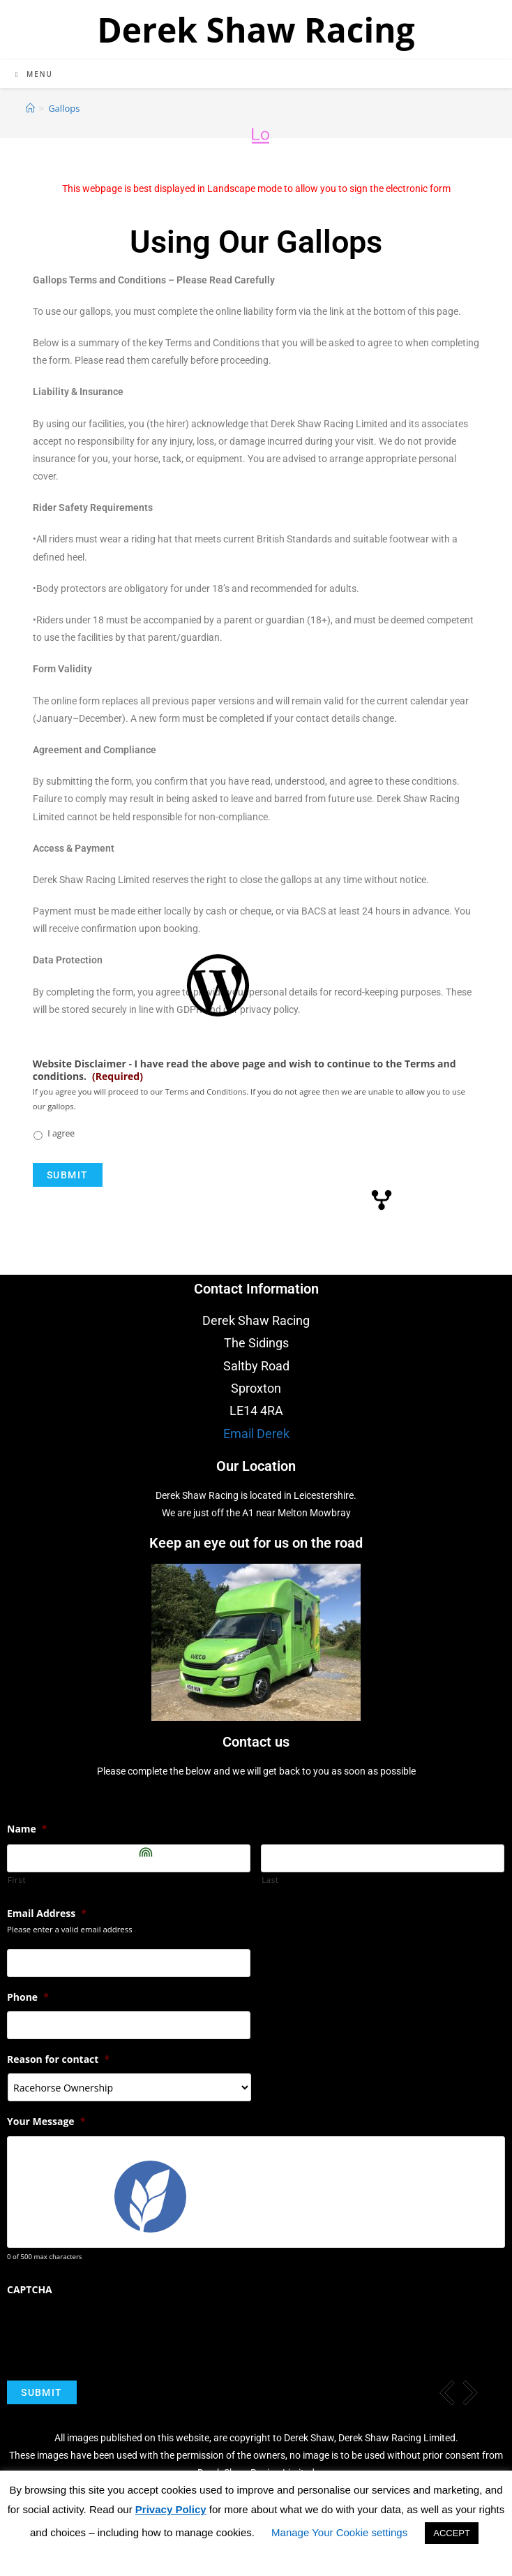 The image size is (512, 2576). What do you see at coordinates (146, 1852) in the screenshot?
I see `view weather conditions` at bounding box center [146, 1852].